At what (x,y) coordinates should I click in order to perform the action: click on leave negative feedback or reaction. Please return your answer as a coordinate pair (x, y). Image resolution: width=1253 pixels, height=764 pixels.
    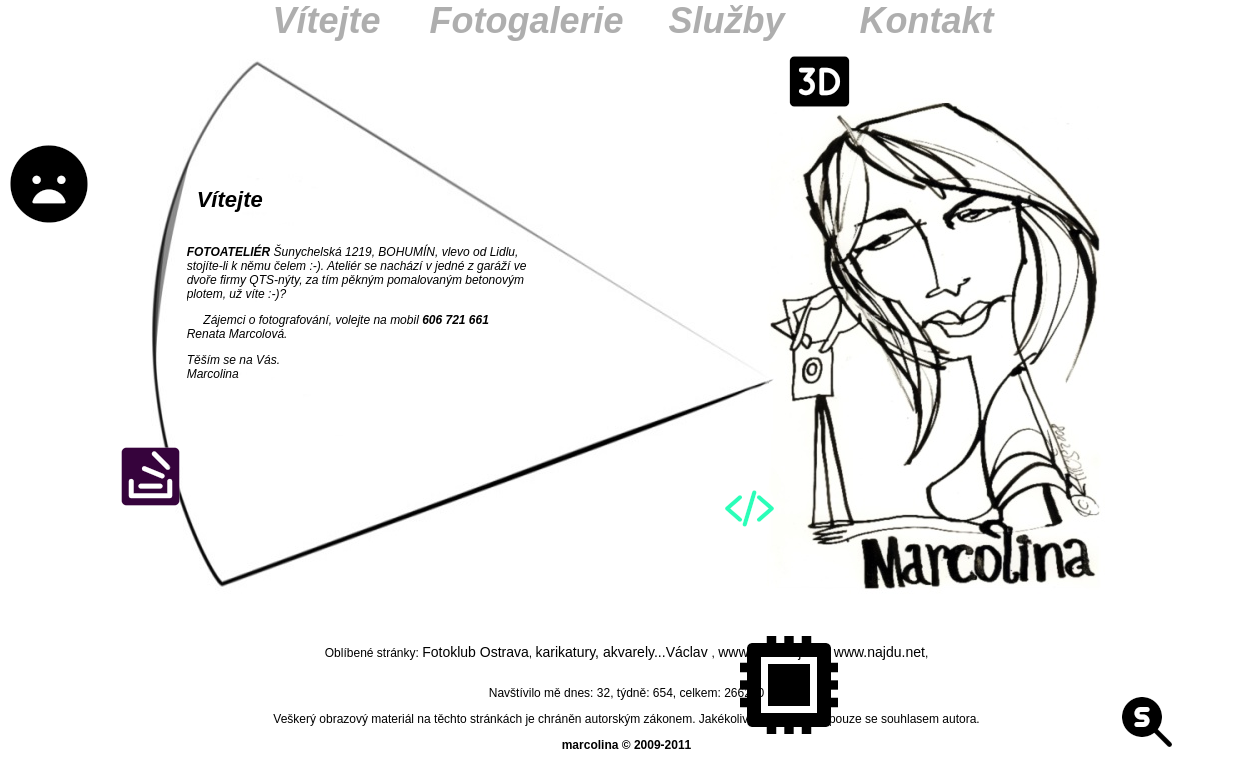
    Looking at the image, I should click on (49, 184).